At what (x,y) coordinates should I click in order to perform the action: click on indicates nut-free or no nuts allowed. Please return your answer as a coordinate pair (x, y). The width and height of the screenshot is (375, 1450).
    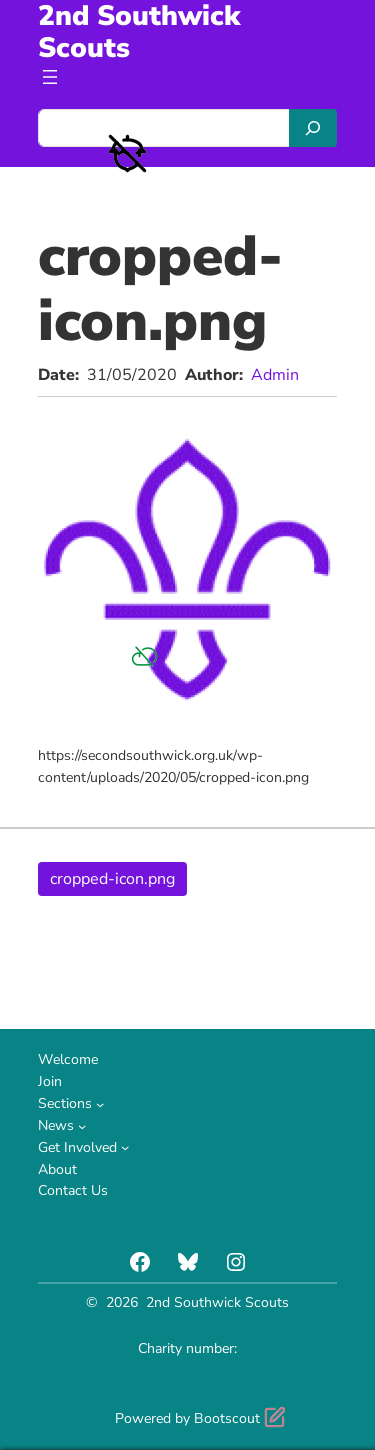
    Looking at the image, I should click on (127, 153).